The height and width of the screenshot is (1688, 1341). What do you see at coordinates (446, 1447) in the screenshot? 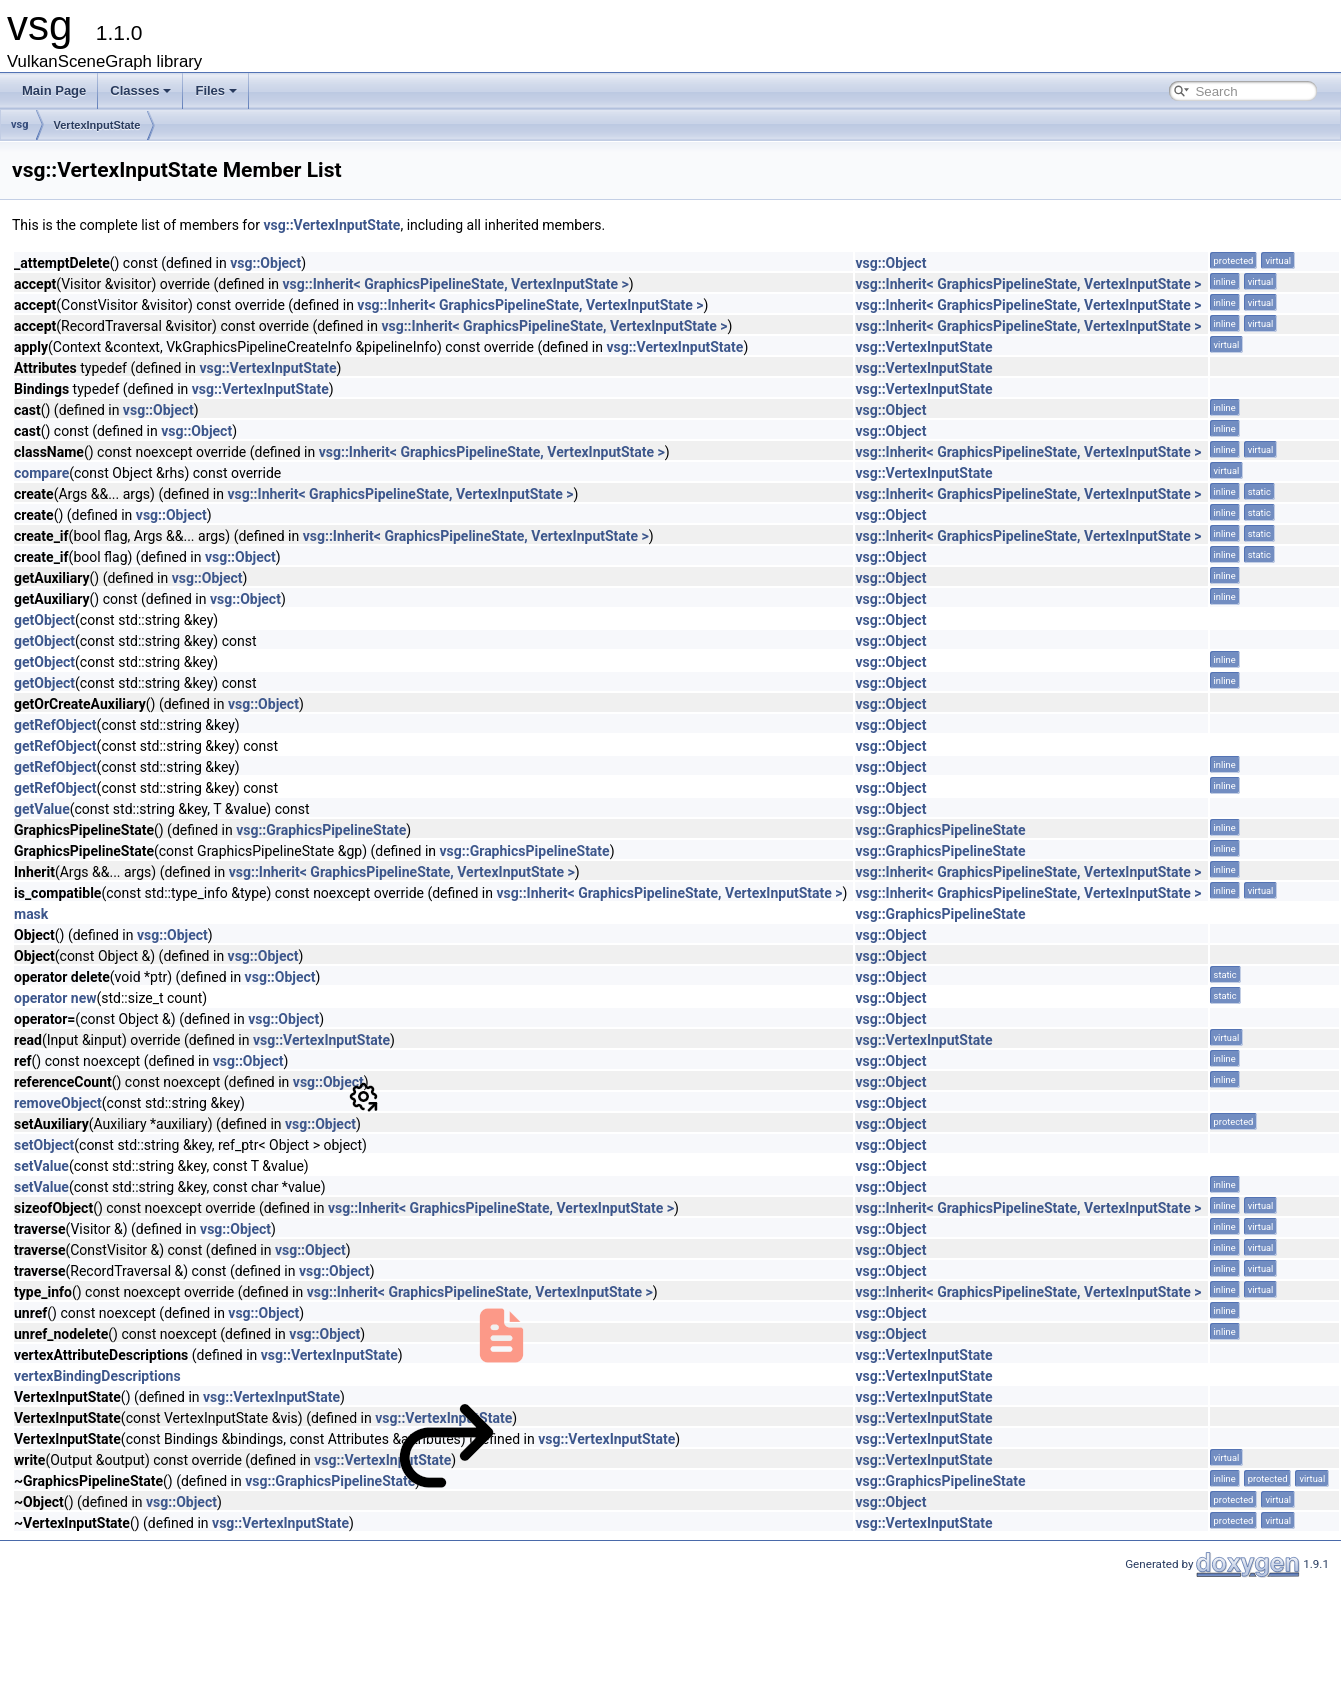
I see `redo the last undone action` at bounding box center [446, 1447].